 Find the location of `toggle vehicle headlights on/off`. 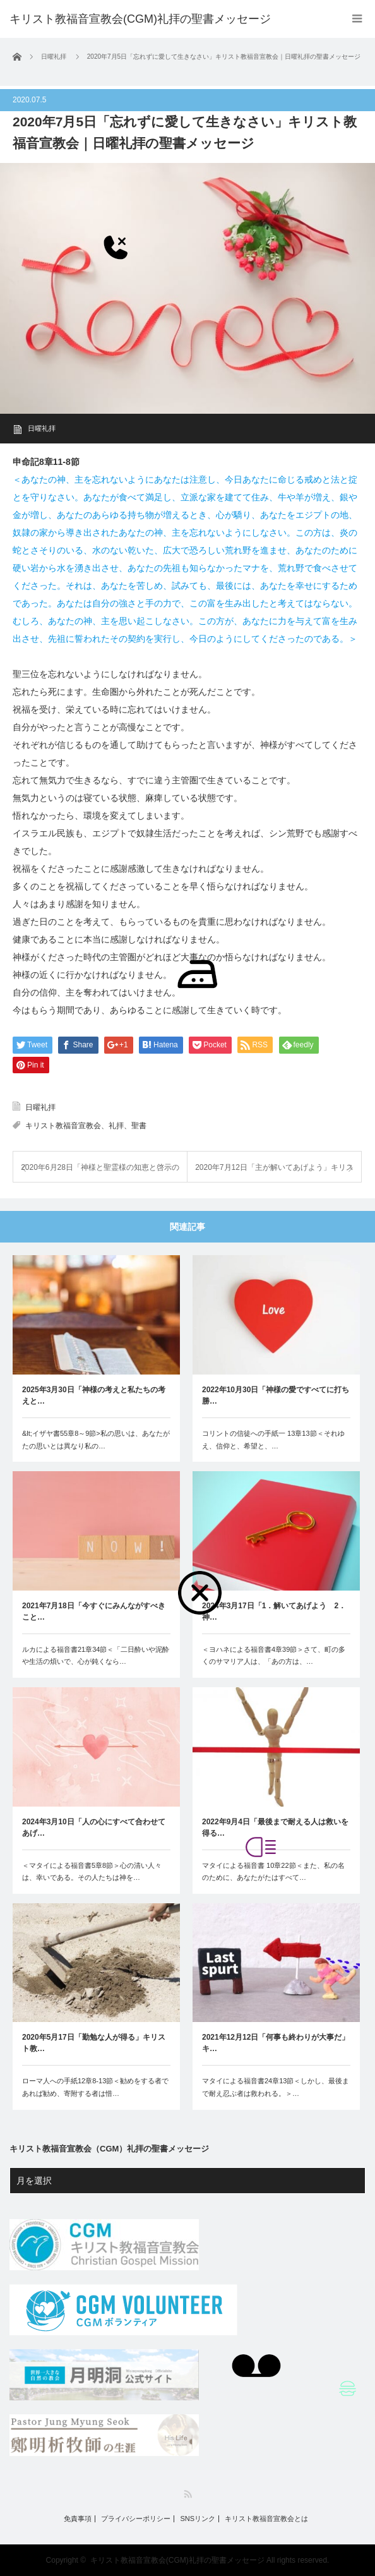

toggle vehicle headlights on/off is located at coordinates (261, 1847).